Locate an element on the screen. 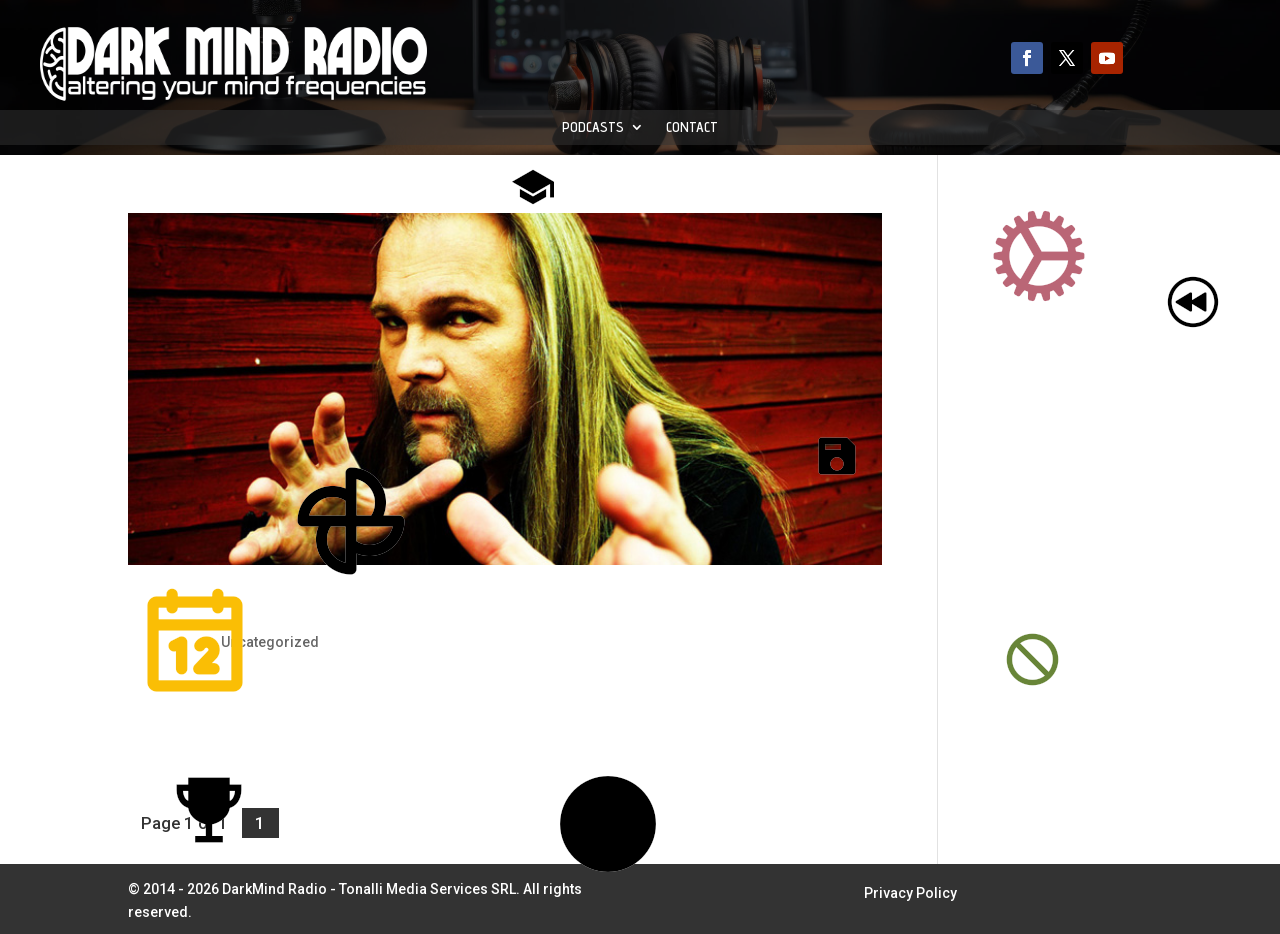 This screenshot has width=1280, height=934. view calendar or scheduled events is located at coordinates (195, 644).